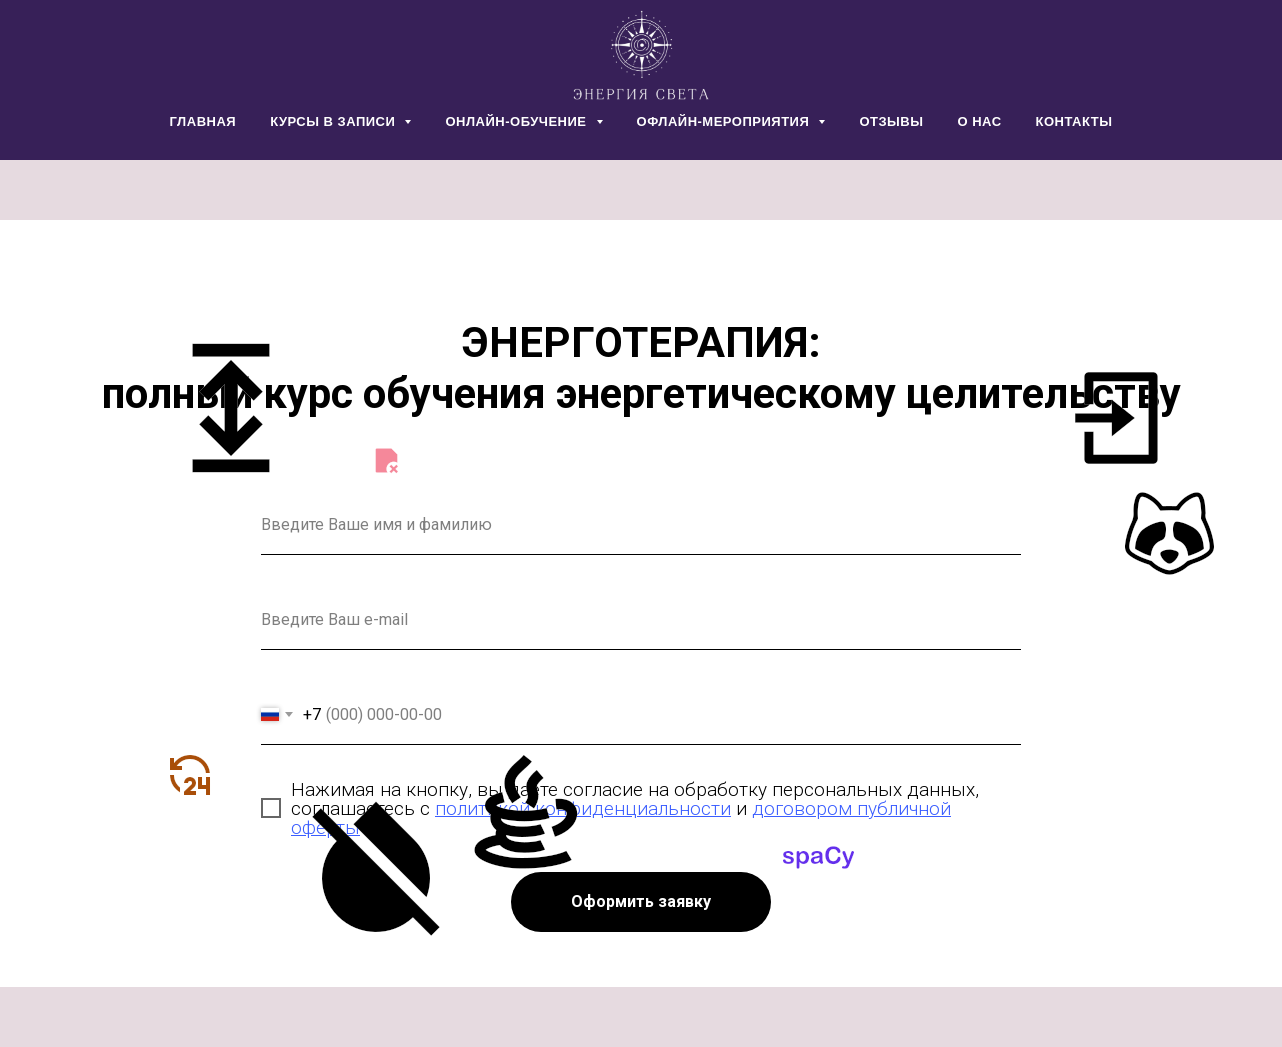 Image resolution: width=1282 pixels, height=1047 pixels. Describe the element at coordinates (231, 408) in the screenshot. I see `expand element height vertically` at that location.